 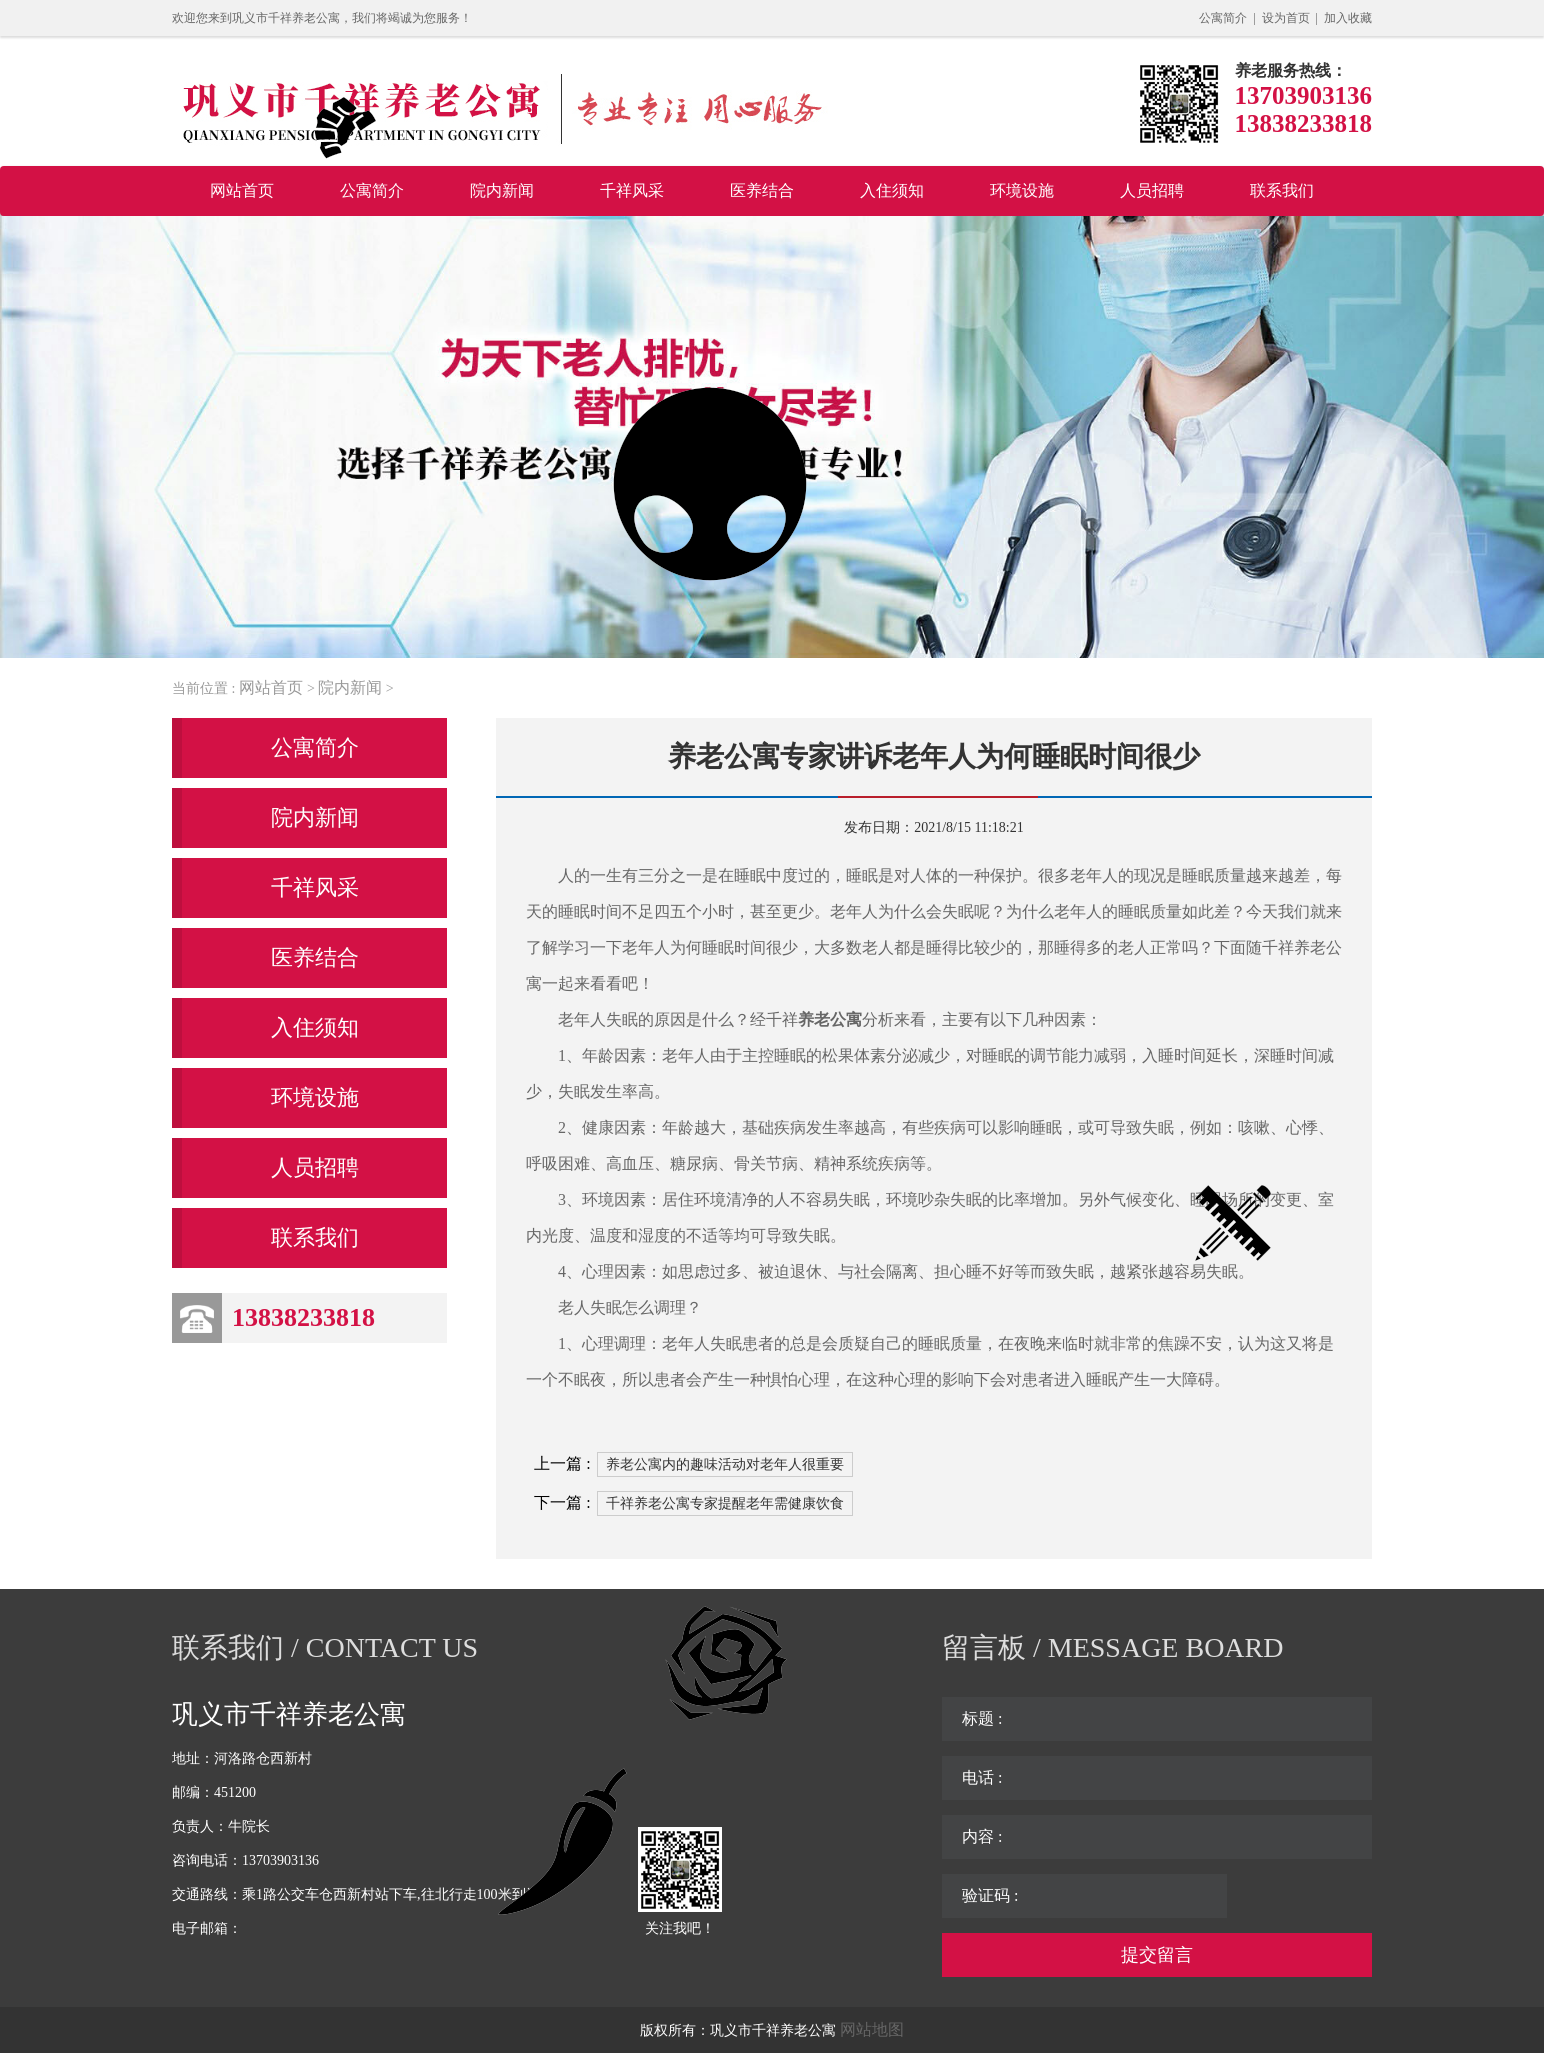 What do you see at coordinates (345, 127) in the screenshot?
I see `grab or drag an item` at bounding box center [345, 127].